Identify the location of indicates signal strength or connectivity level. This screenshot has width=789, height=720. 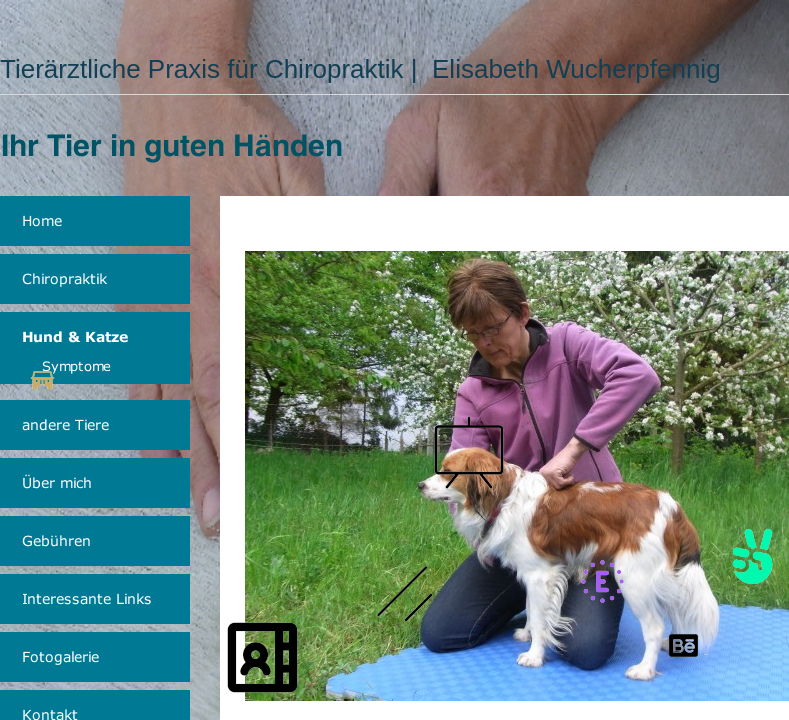
(406, 595).